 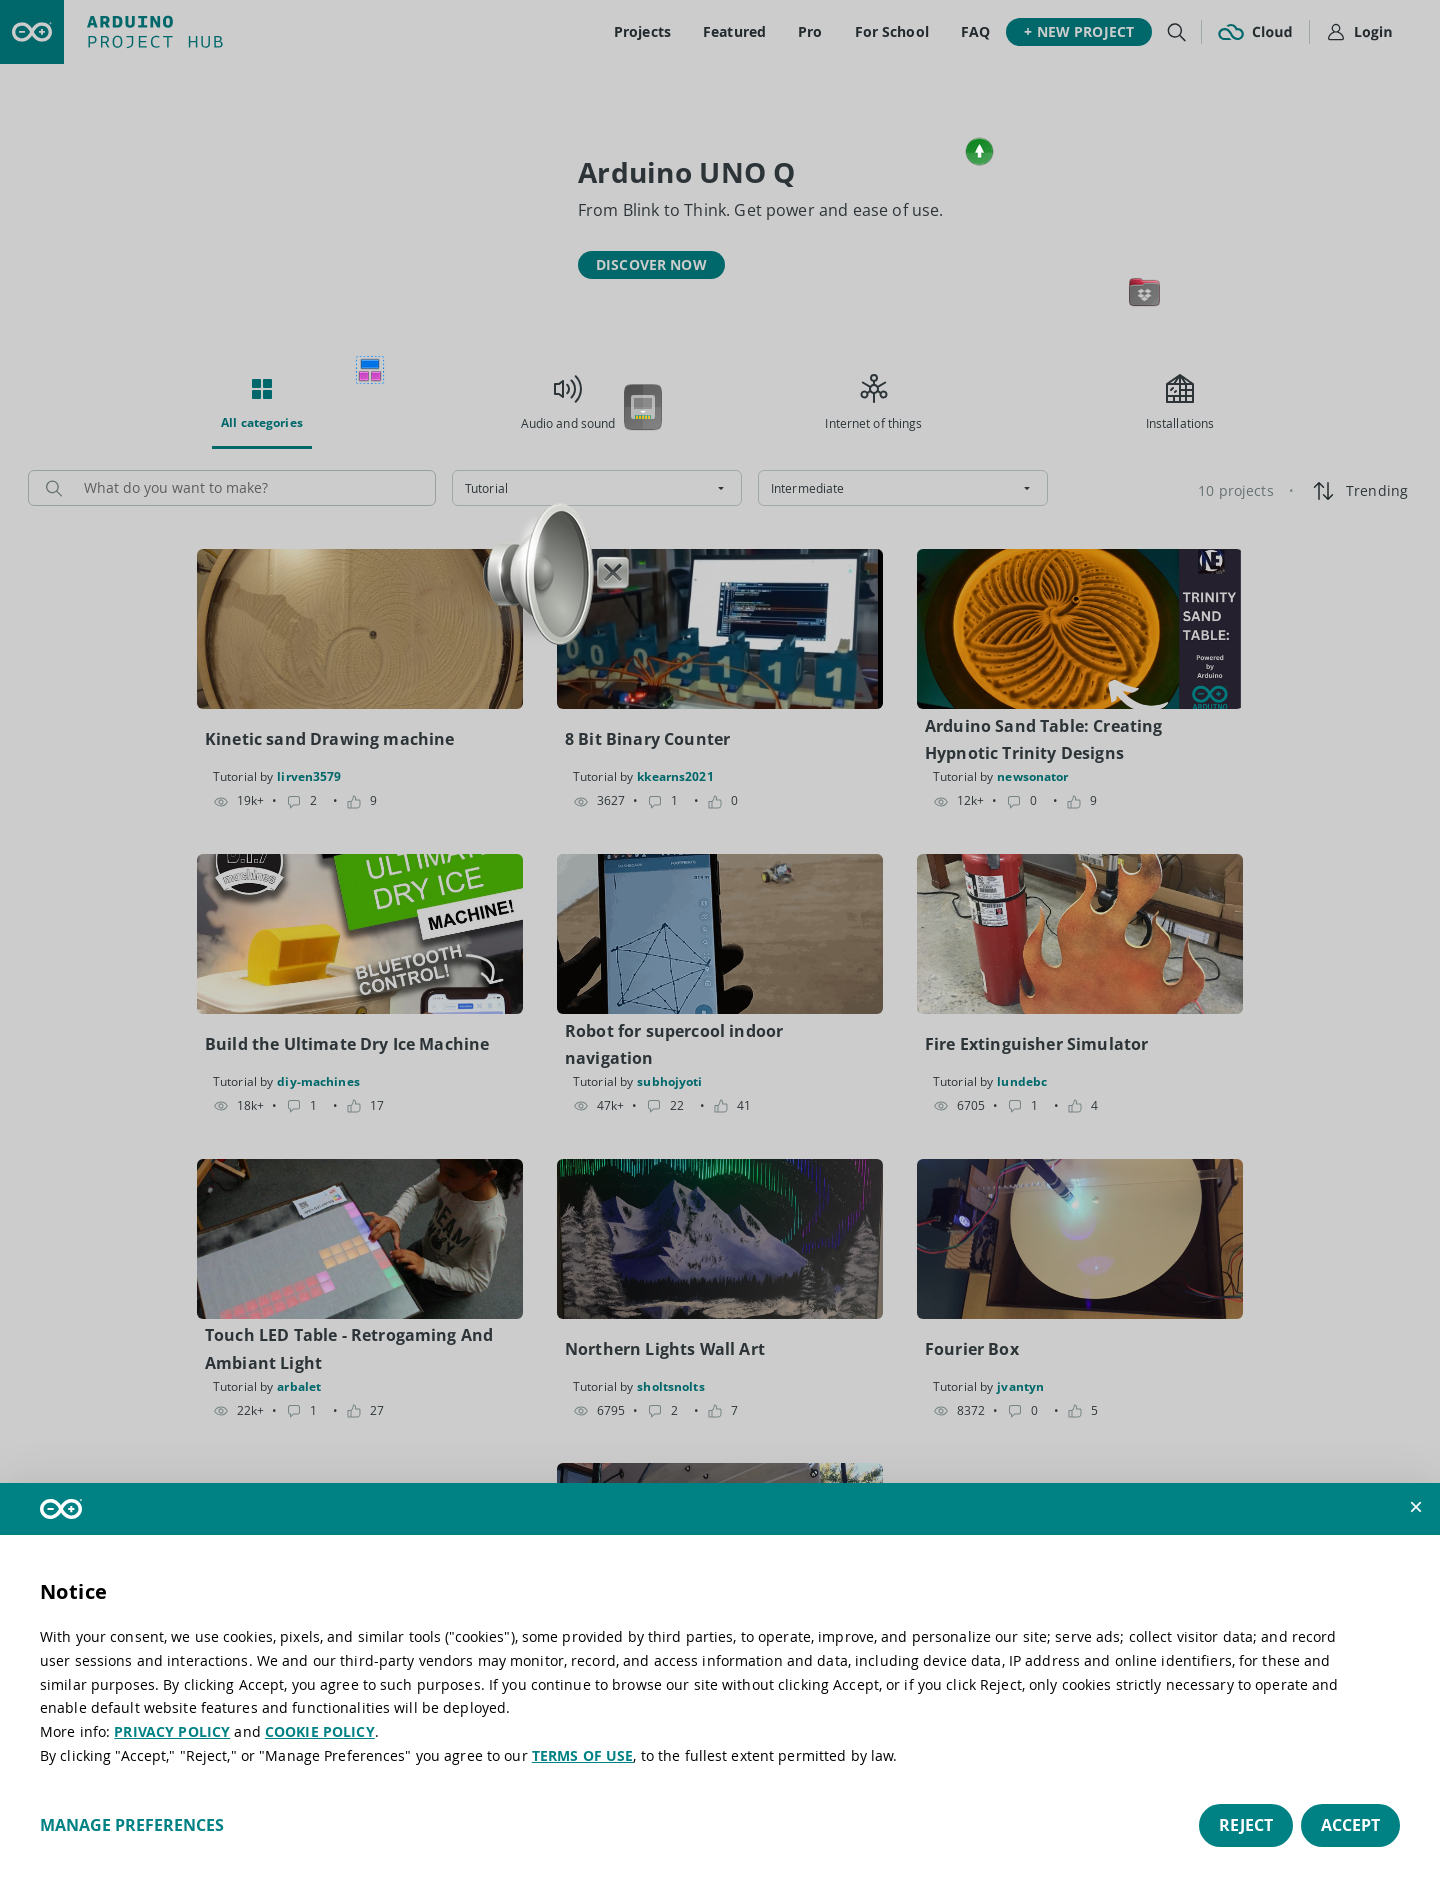 I want to click on select all items in the current view, so click(x=370, y=370).